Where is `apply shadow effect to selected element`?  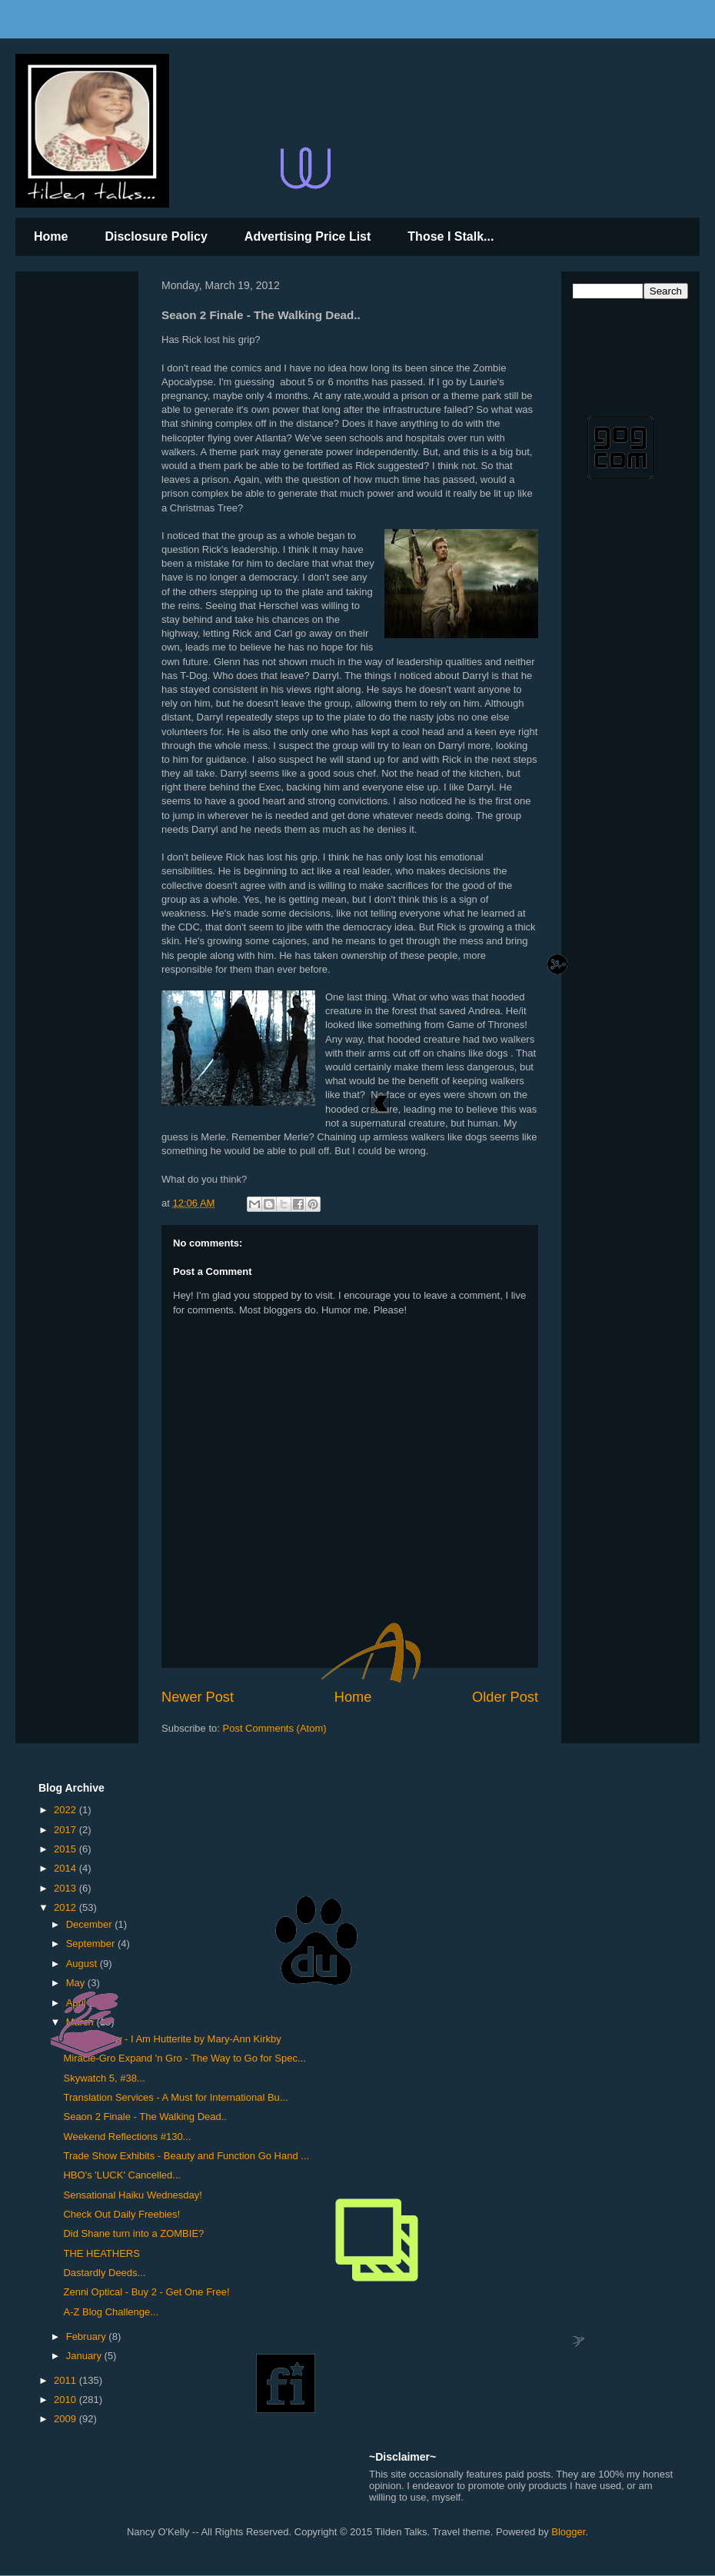
apply shadow effect to selected element is located at coordinates (377, 2240).